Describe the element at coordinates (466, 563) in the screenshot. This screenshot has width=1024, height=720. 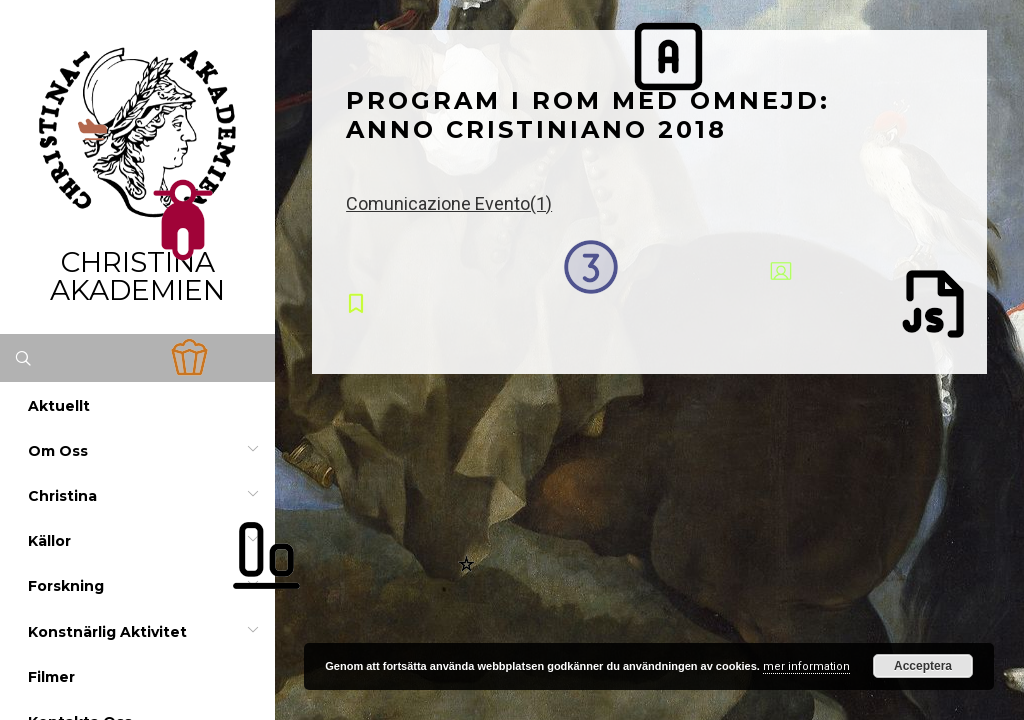
I see `rate or review an item` at that location.